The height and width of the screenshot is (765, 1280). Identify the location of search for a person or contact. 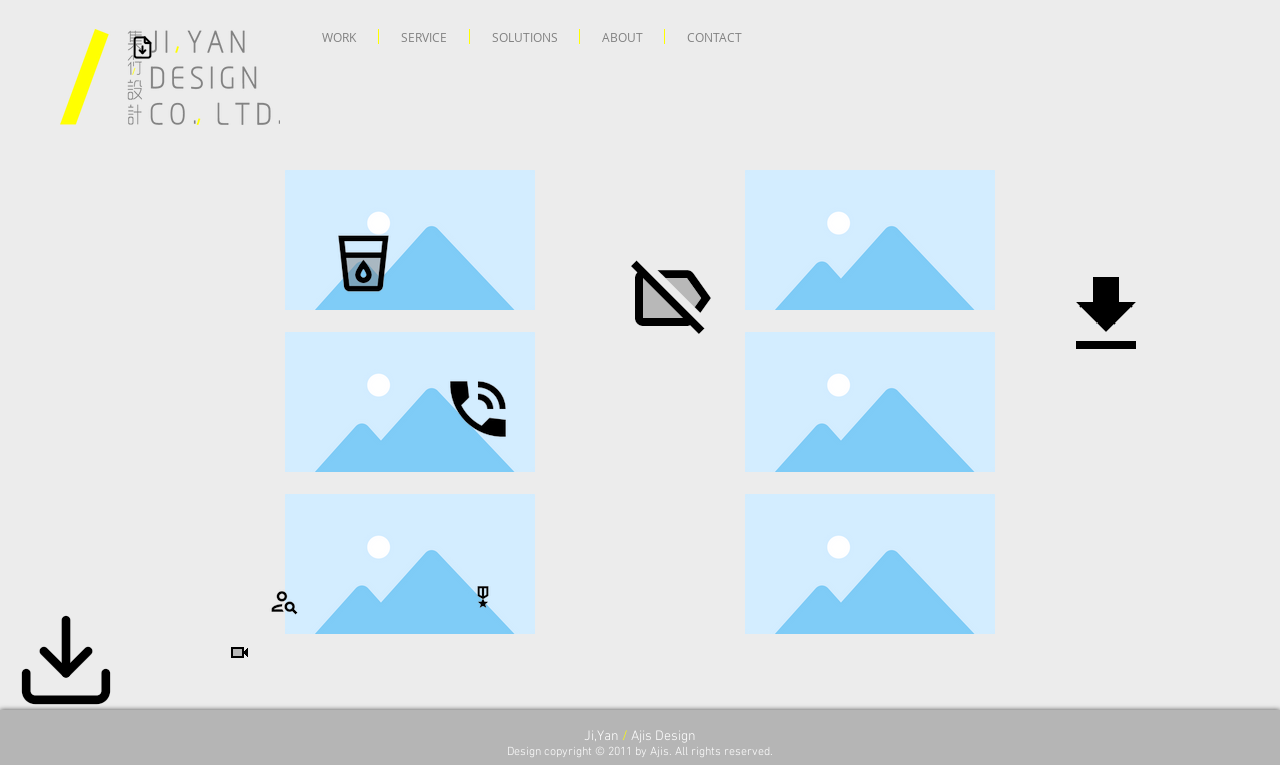
(284, 601).